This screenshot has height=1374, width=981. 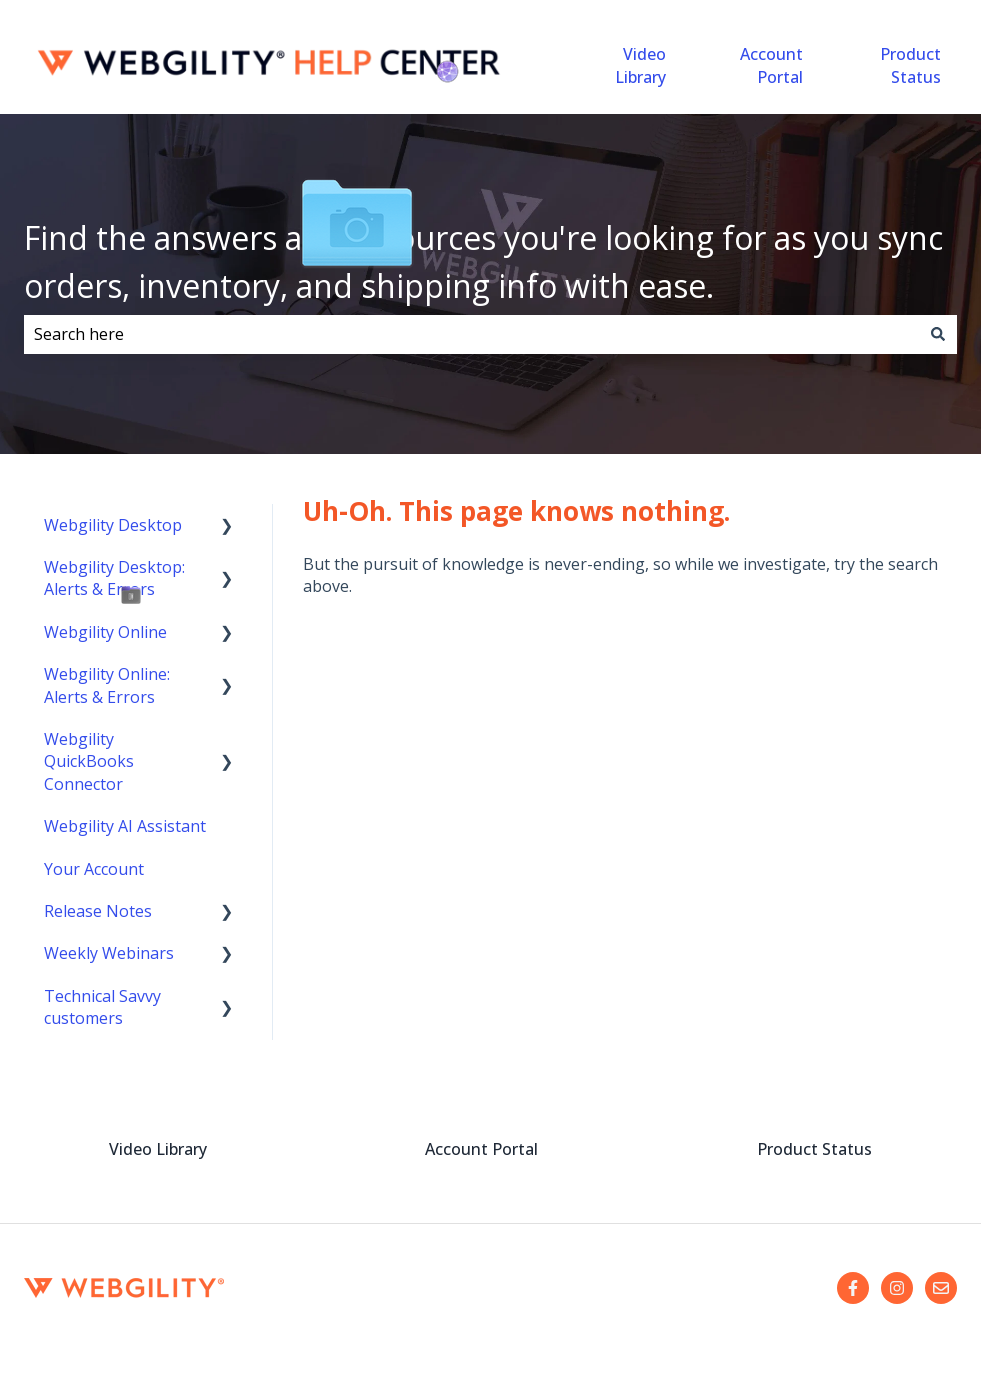 What do you see at coordinates (447, 71) in the screenshot?
I see `access network settings and preferences` at bounding box center [447, 71].